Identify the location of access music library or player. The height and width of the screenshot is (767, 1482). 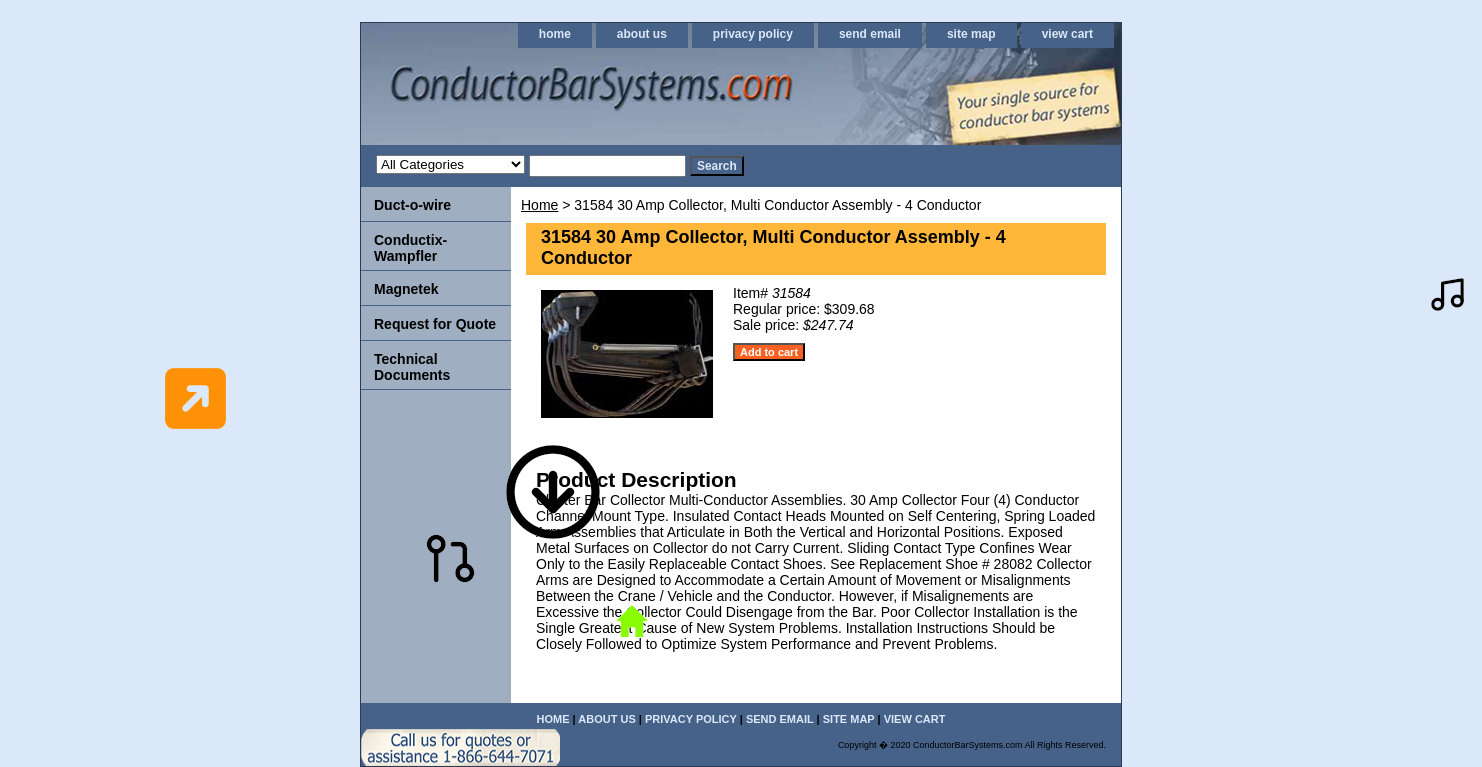
(1447, 294).